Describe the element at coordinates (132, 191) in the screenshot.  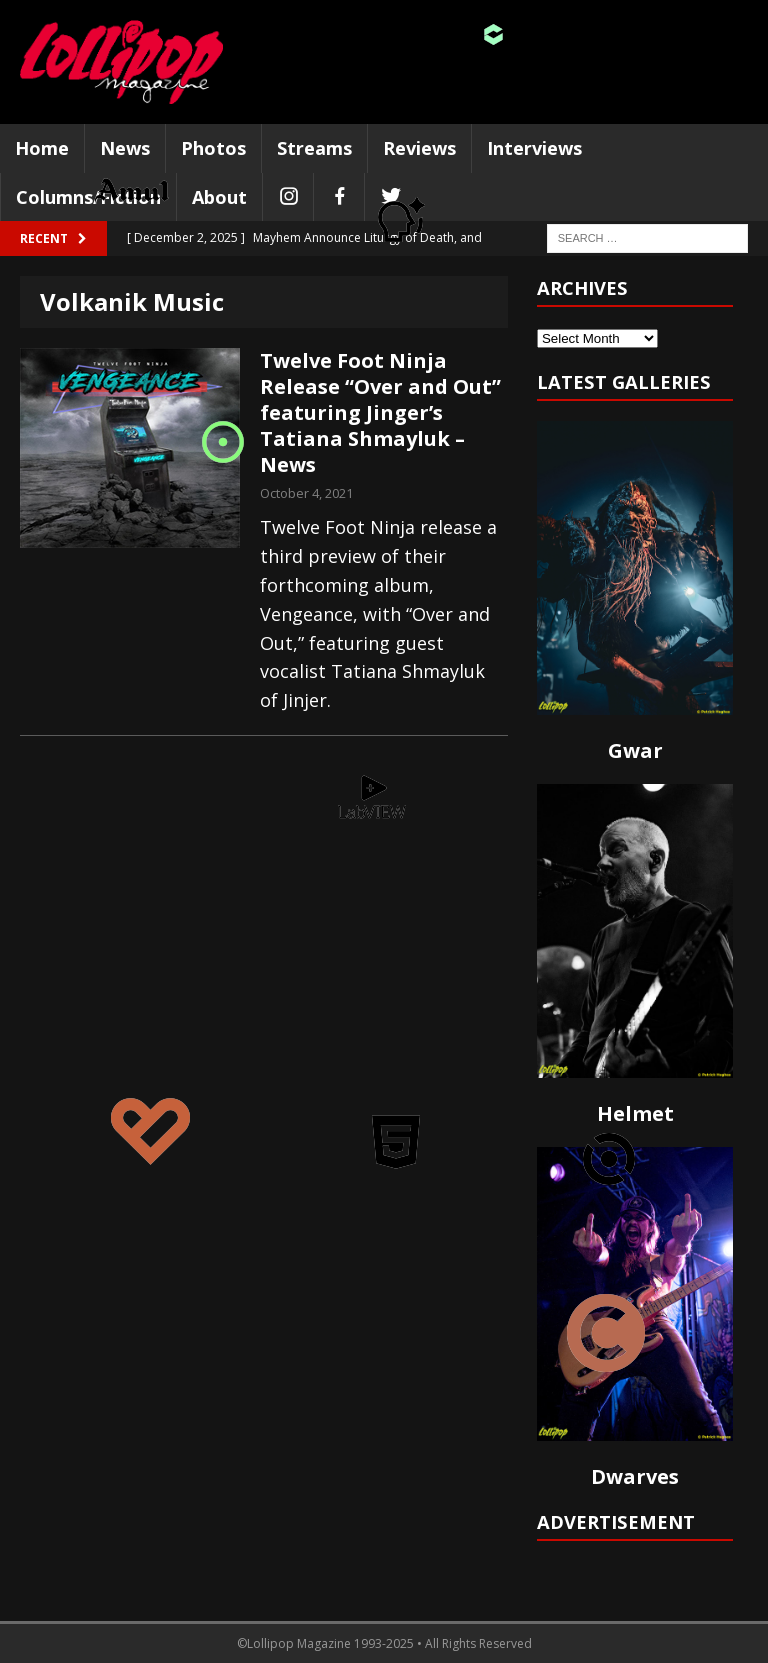
I see `Amul brand logo` at that location.